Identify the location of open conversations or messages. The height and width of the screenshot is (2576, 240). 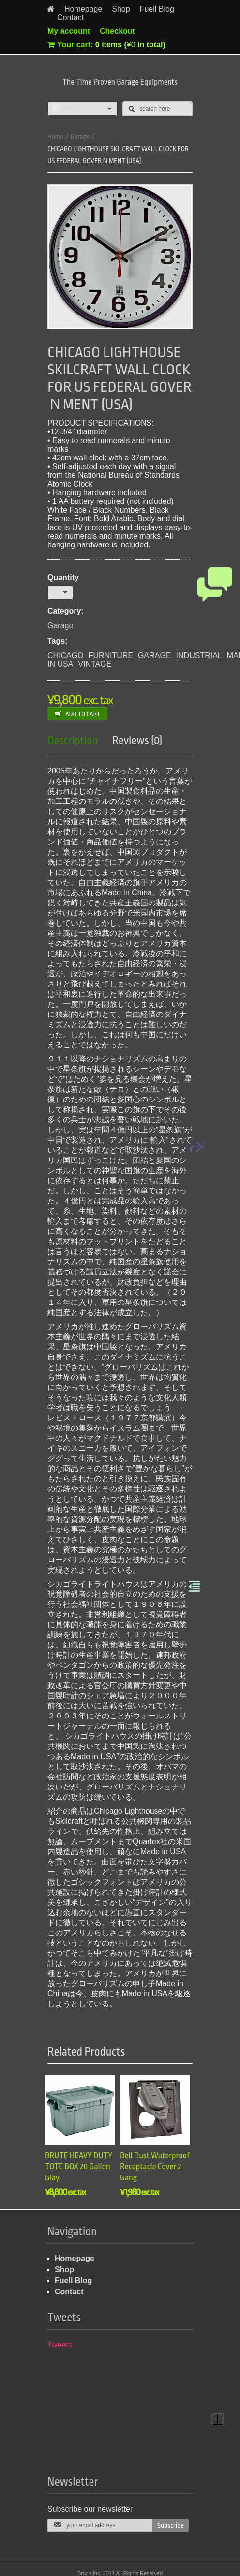
(215, 585).